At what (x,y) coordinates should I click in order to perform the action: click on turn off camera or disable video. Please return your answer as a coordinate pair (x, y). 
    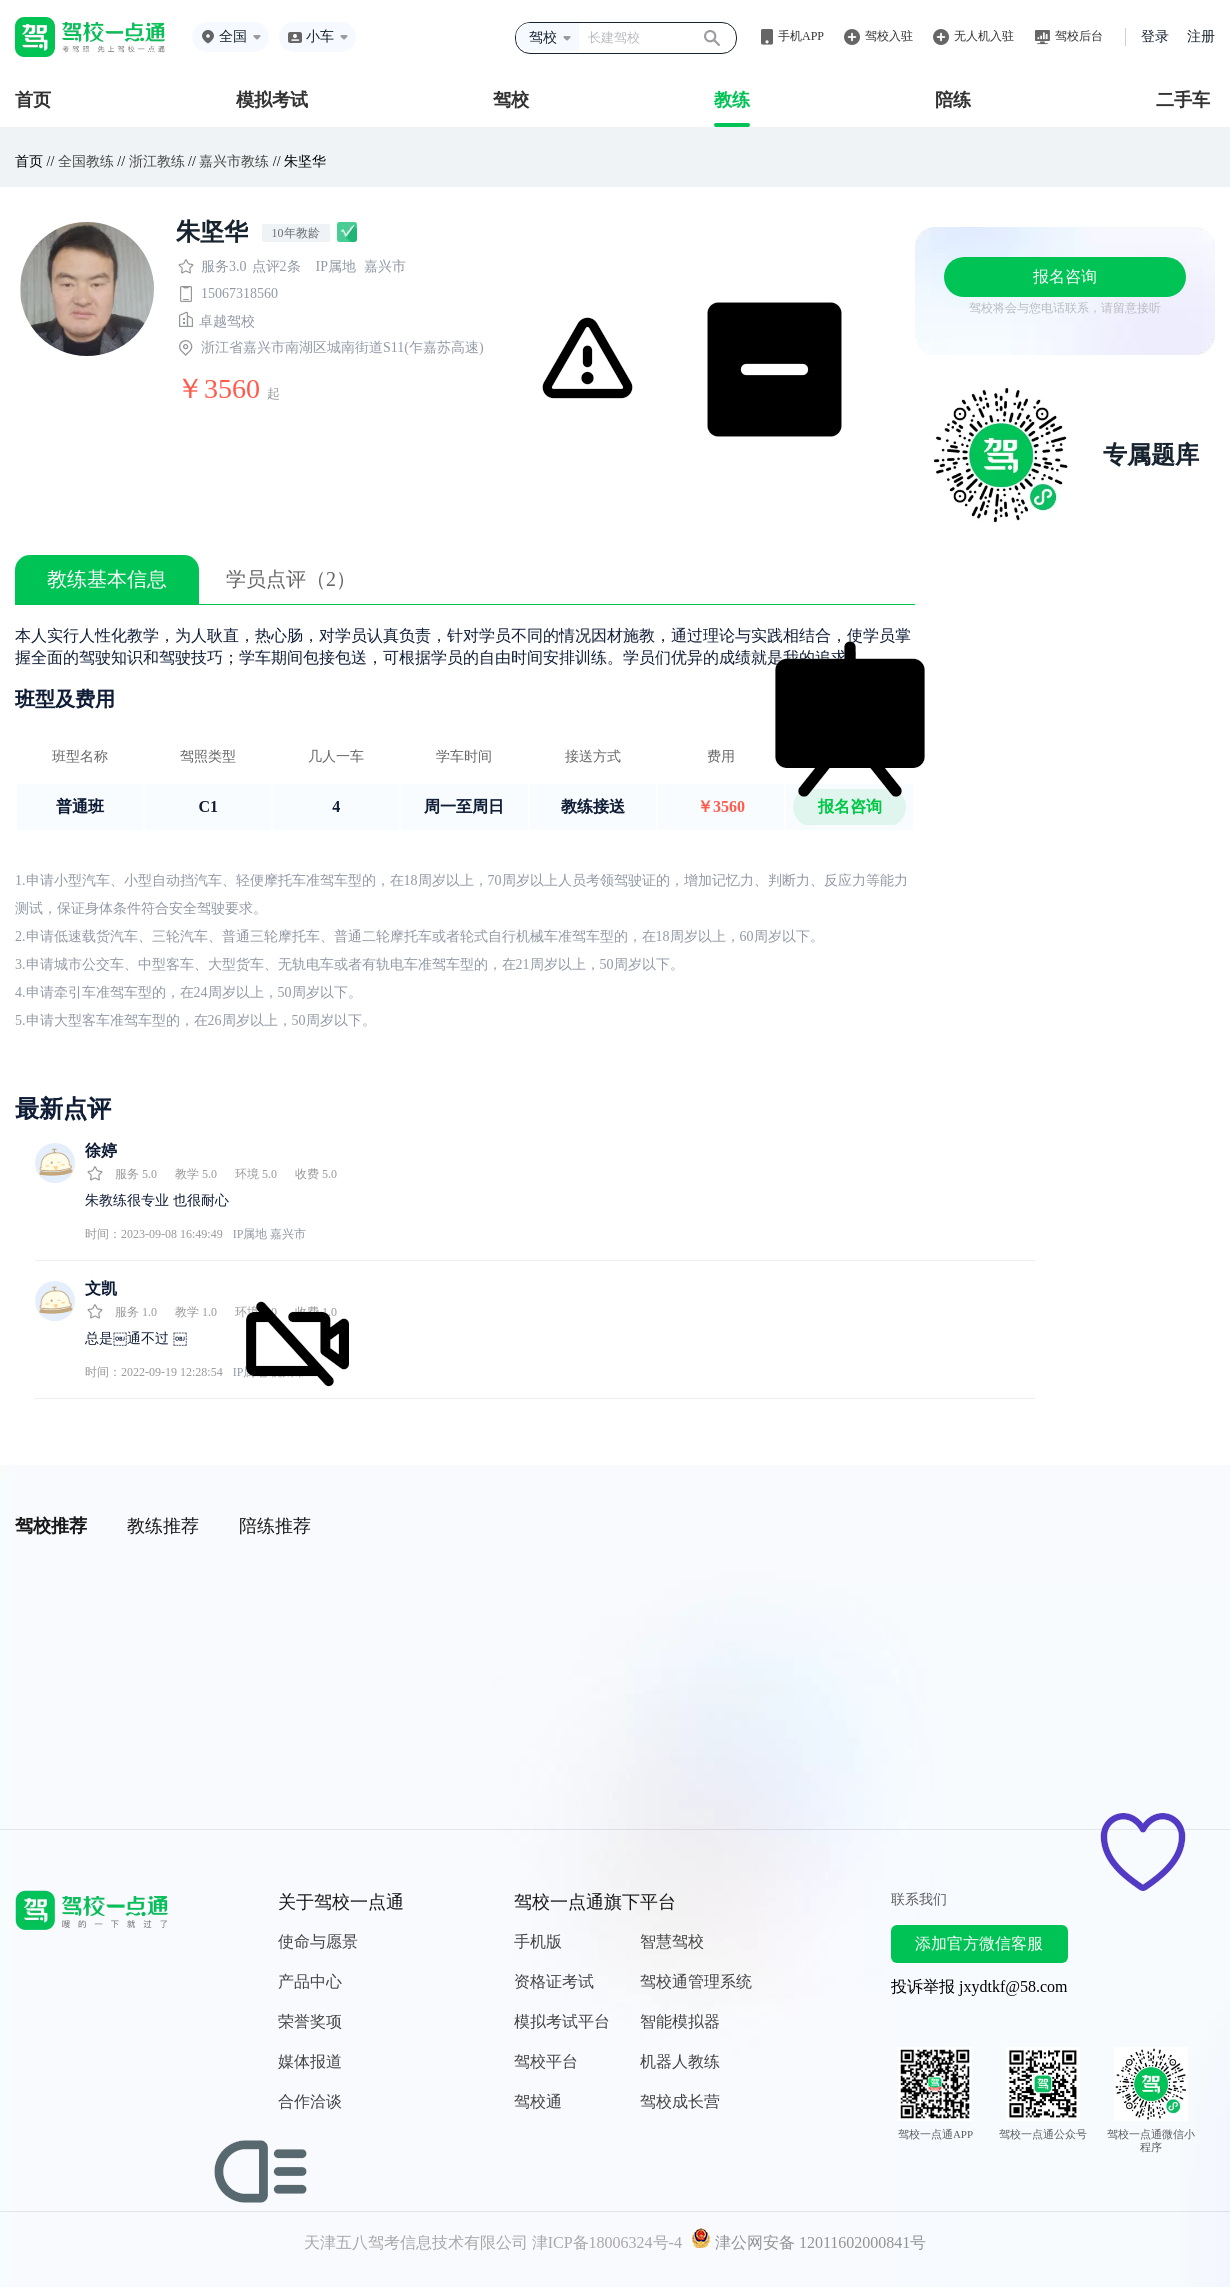
    Looking at the image, I should click on (295, 1344).